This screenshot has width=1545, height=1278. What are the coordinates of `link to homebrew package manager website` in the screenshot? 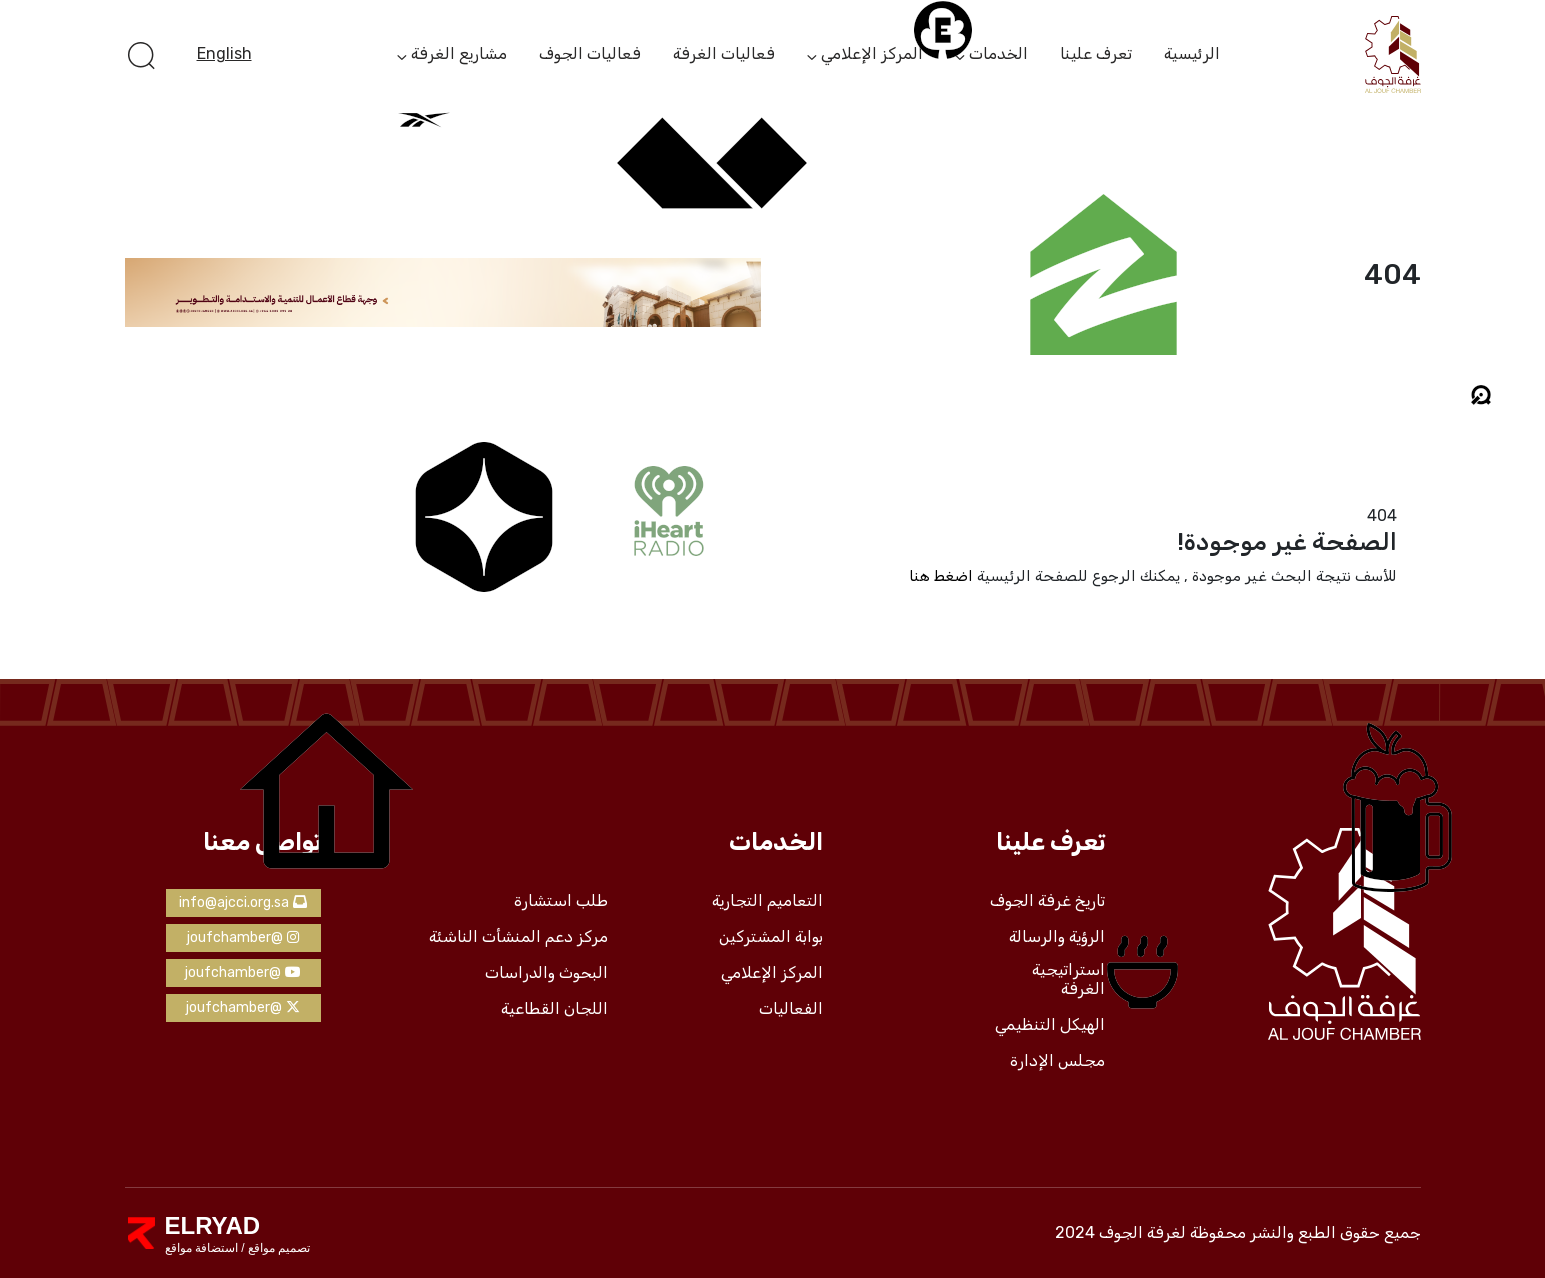 It's located at (1397, 807).